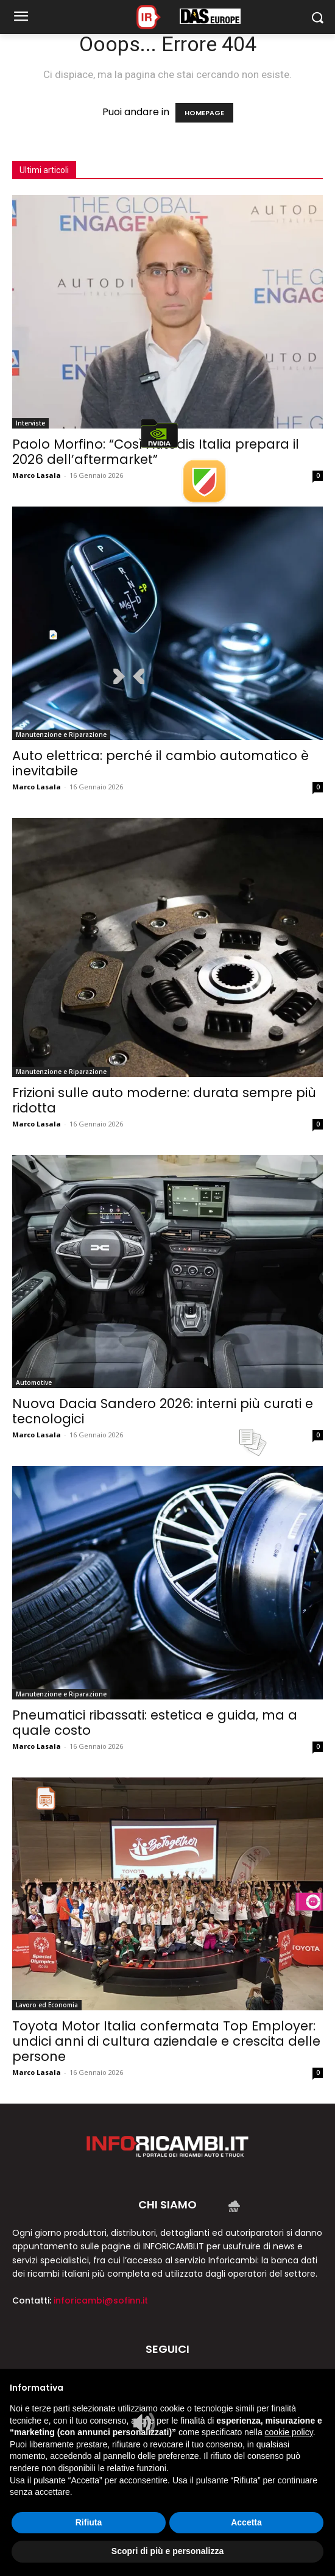 The image size is (335, 2576). Describe the element at coordinates (129, 676) in the screenshot. I see `select content between two points` at that location.